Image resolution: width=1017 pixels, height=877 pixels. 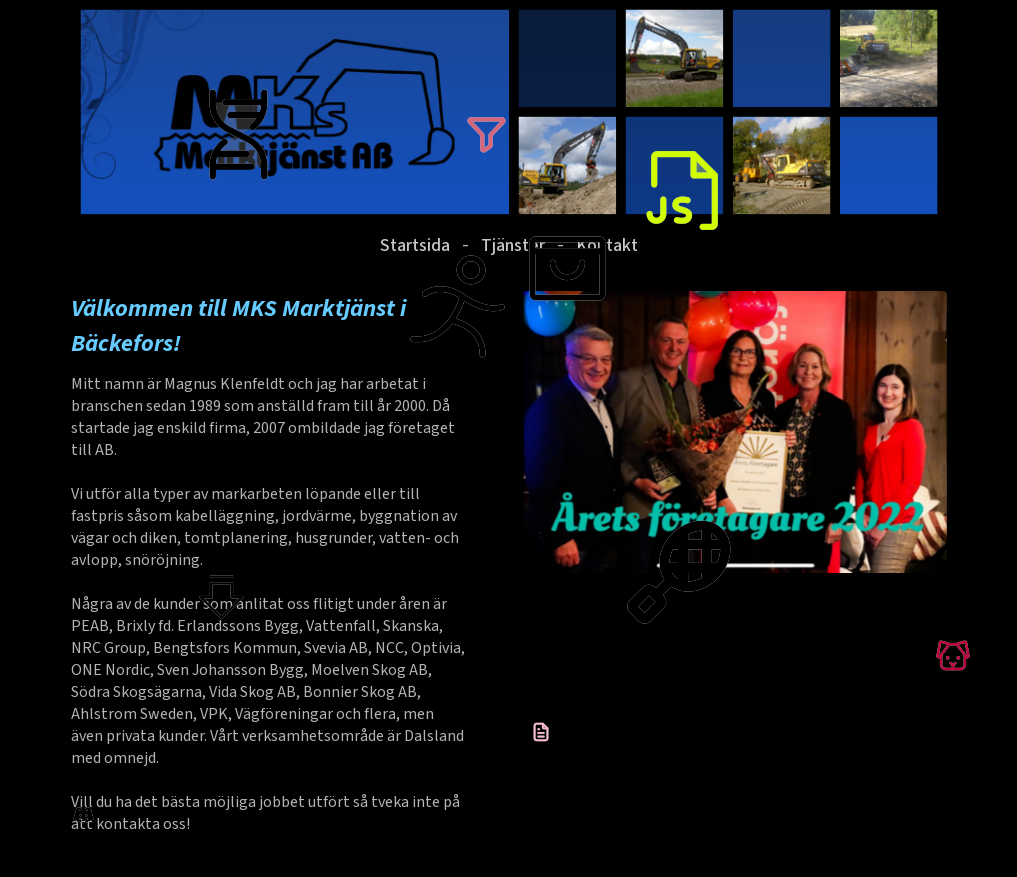 What do you see at coordinates (567, 268) in the screenshot?
I see `view your shopping bag` at bounding box center [567, 268].